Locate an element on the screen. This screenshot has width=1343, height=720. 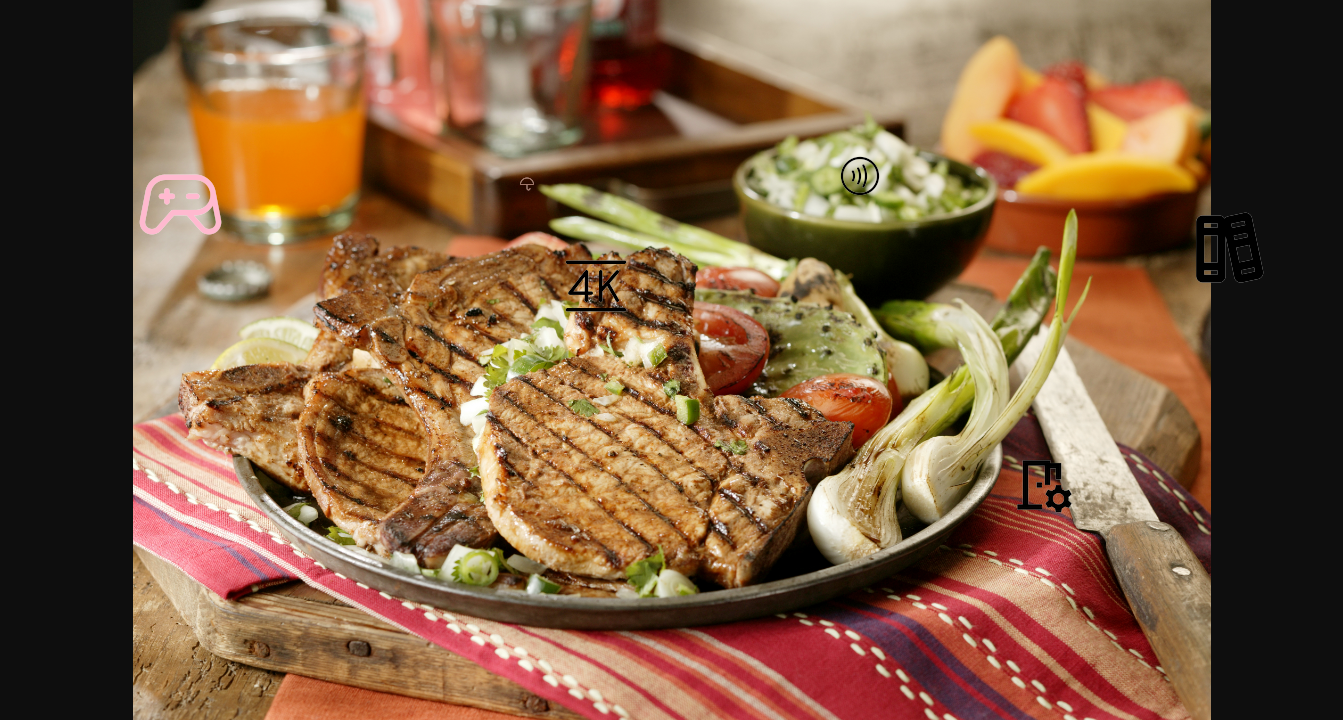
access games or gaming features is located at coordinates (180, 204).